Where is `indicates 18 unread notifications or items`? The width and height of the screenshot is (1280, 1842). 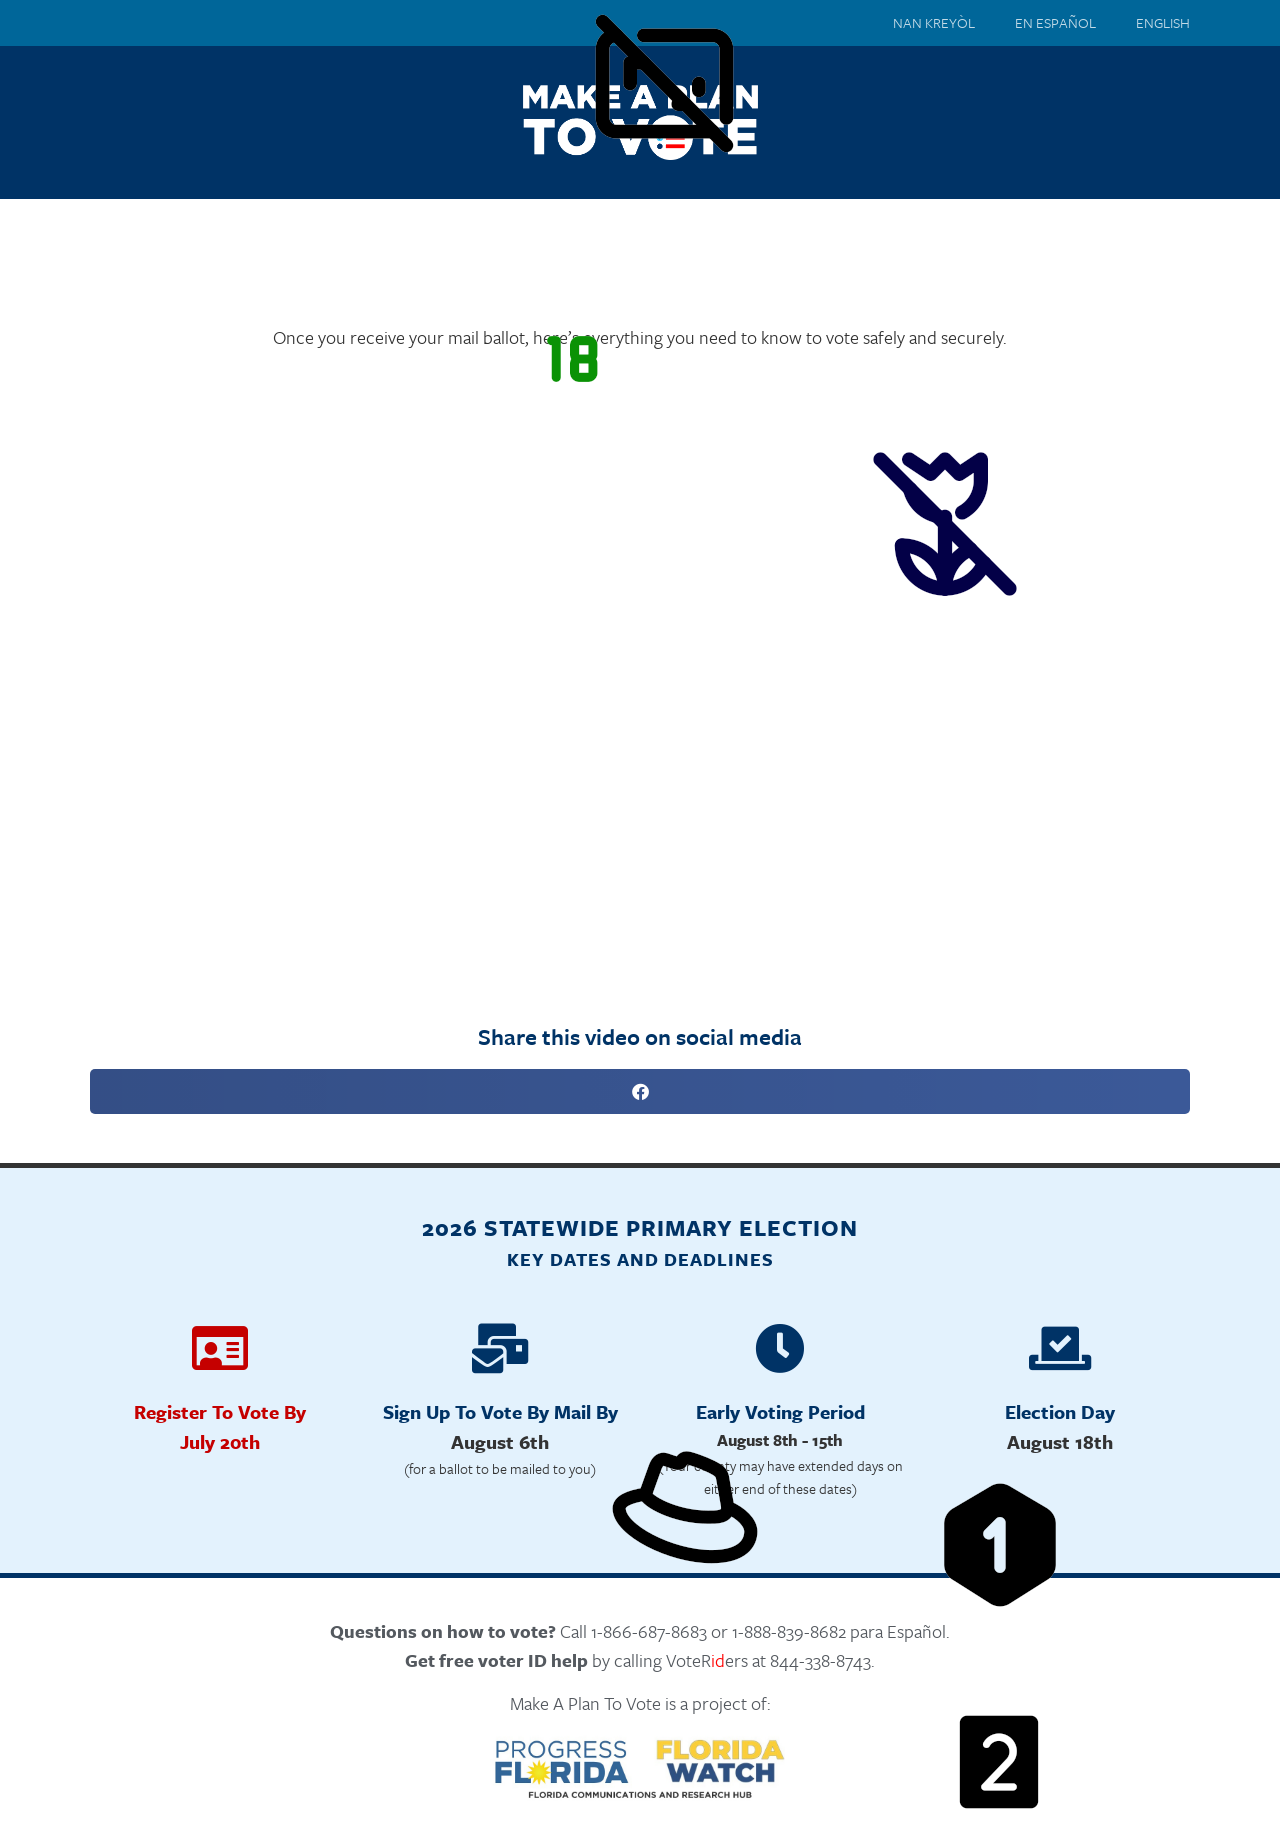 indicates 18 unread notifications or items is located at coordinates (570, 359).